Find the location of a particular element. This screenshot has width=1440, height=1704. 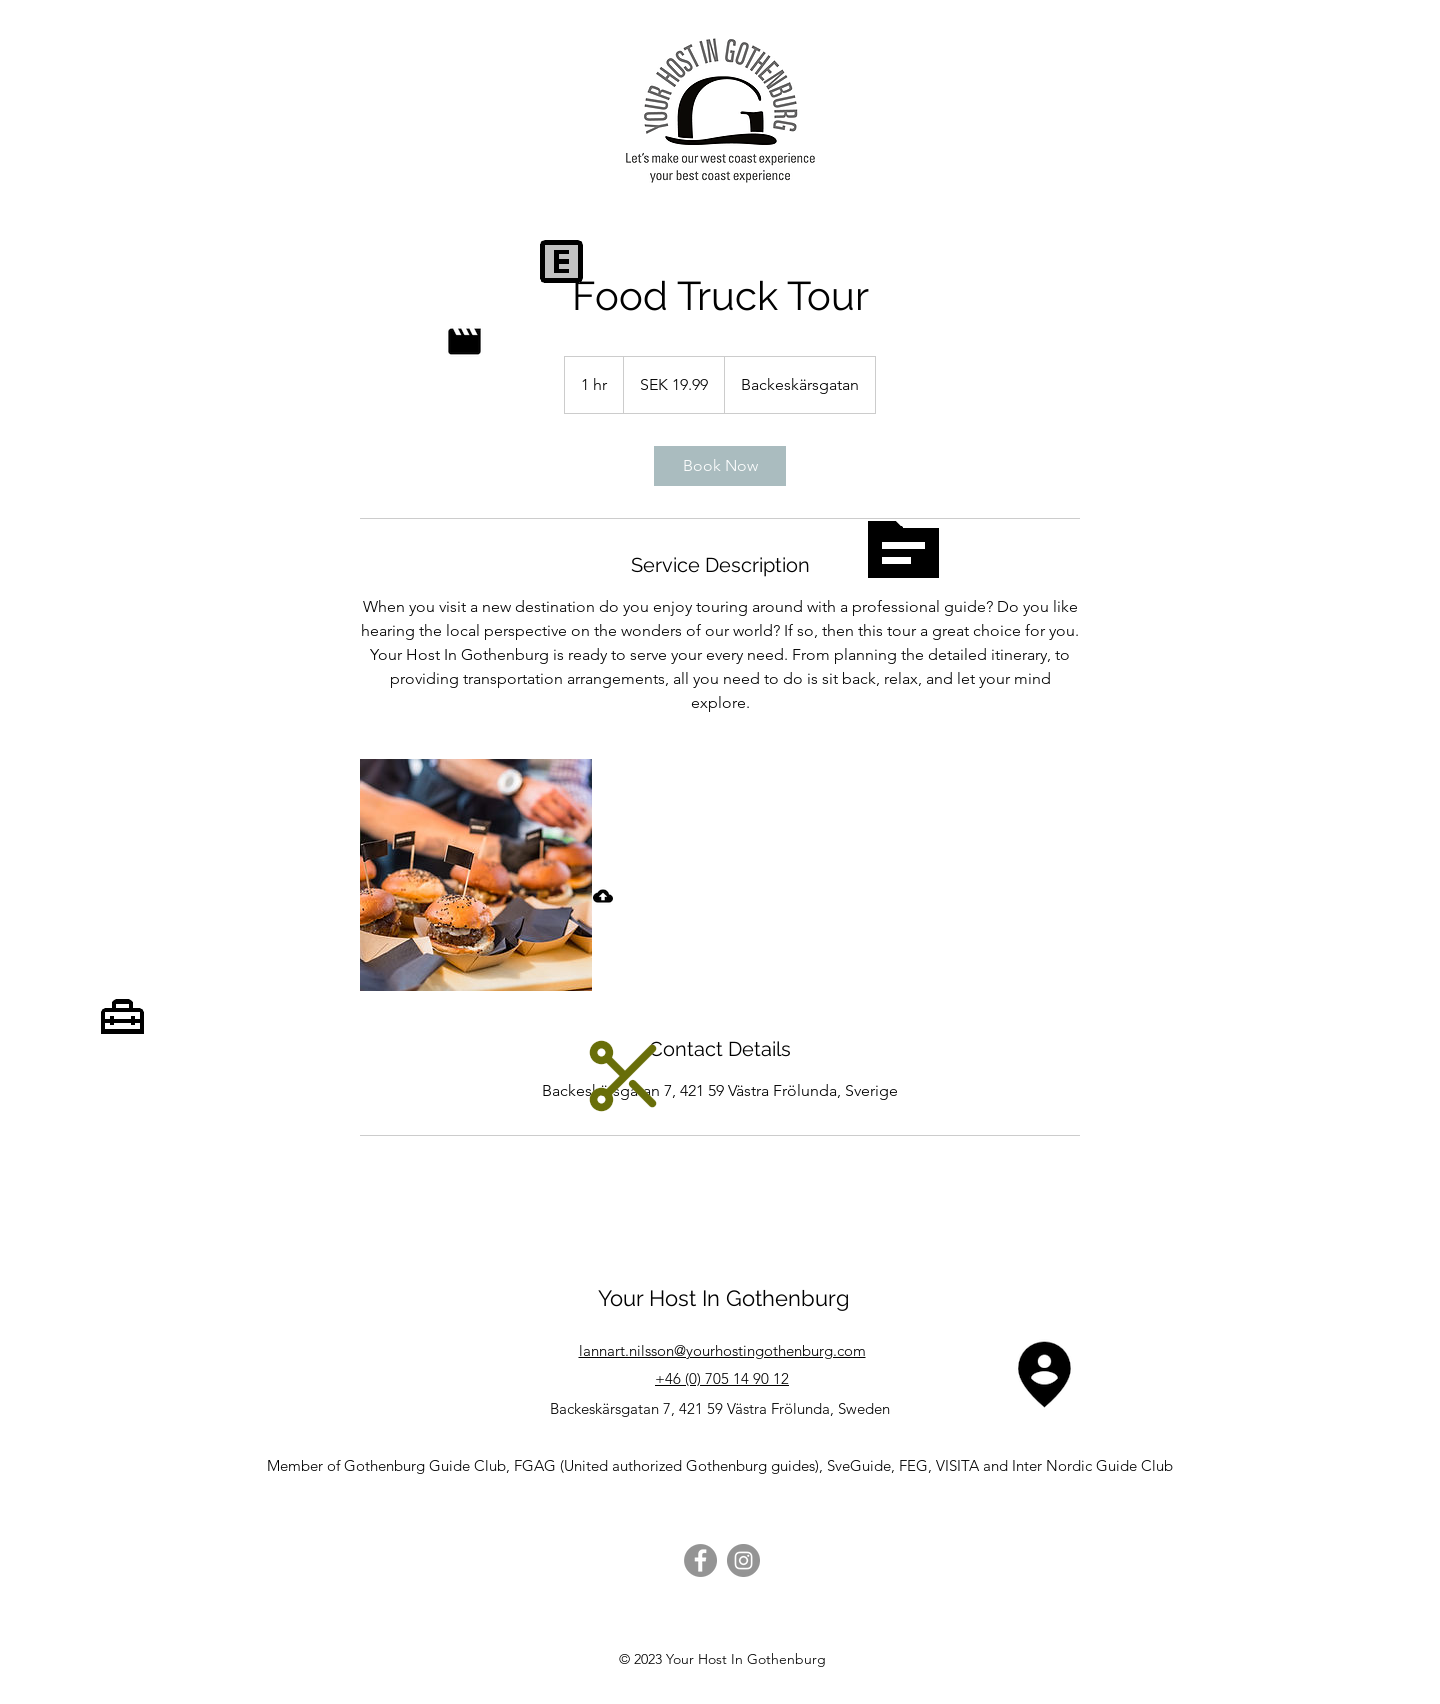

view a person's location on the map is located at coordinates (1044, 1374).